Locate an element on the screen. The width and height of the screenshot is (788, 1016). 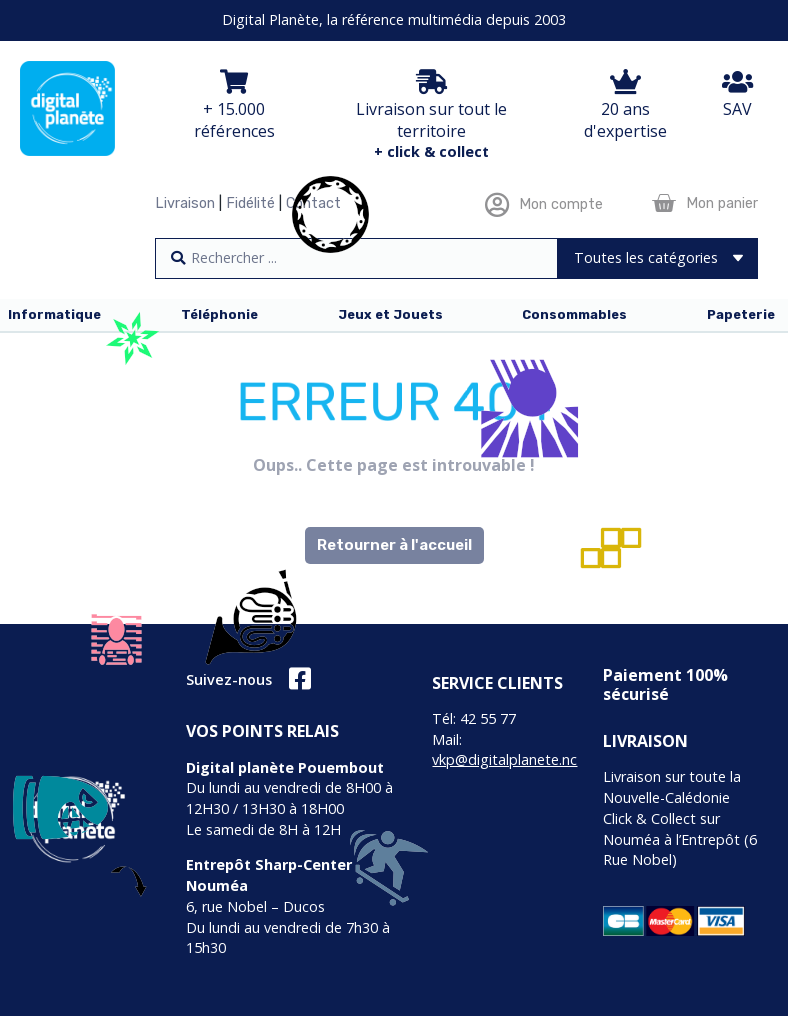
indicates a meteor impact event in gameplay is located at coordinates (529, 408).